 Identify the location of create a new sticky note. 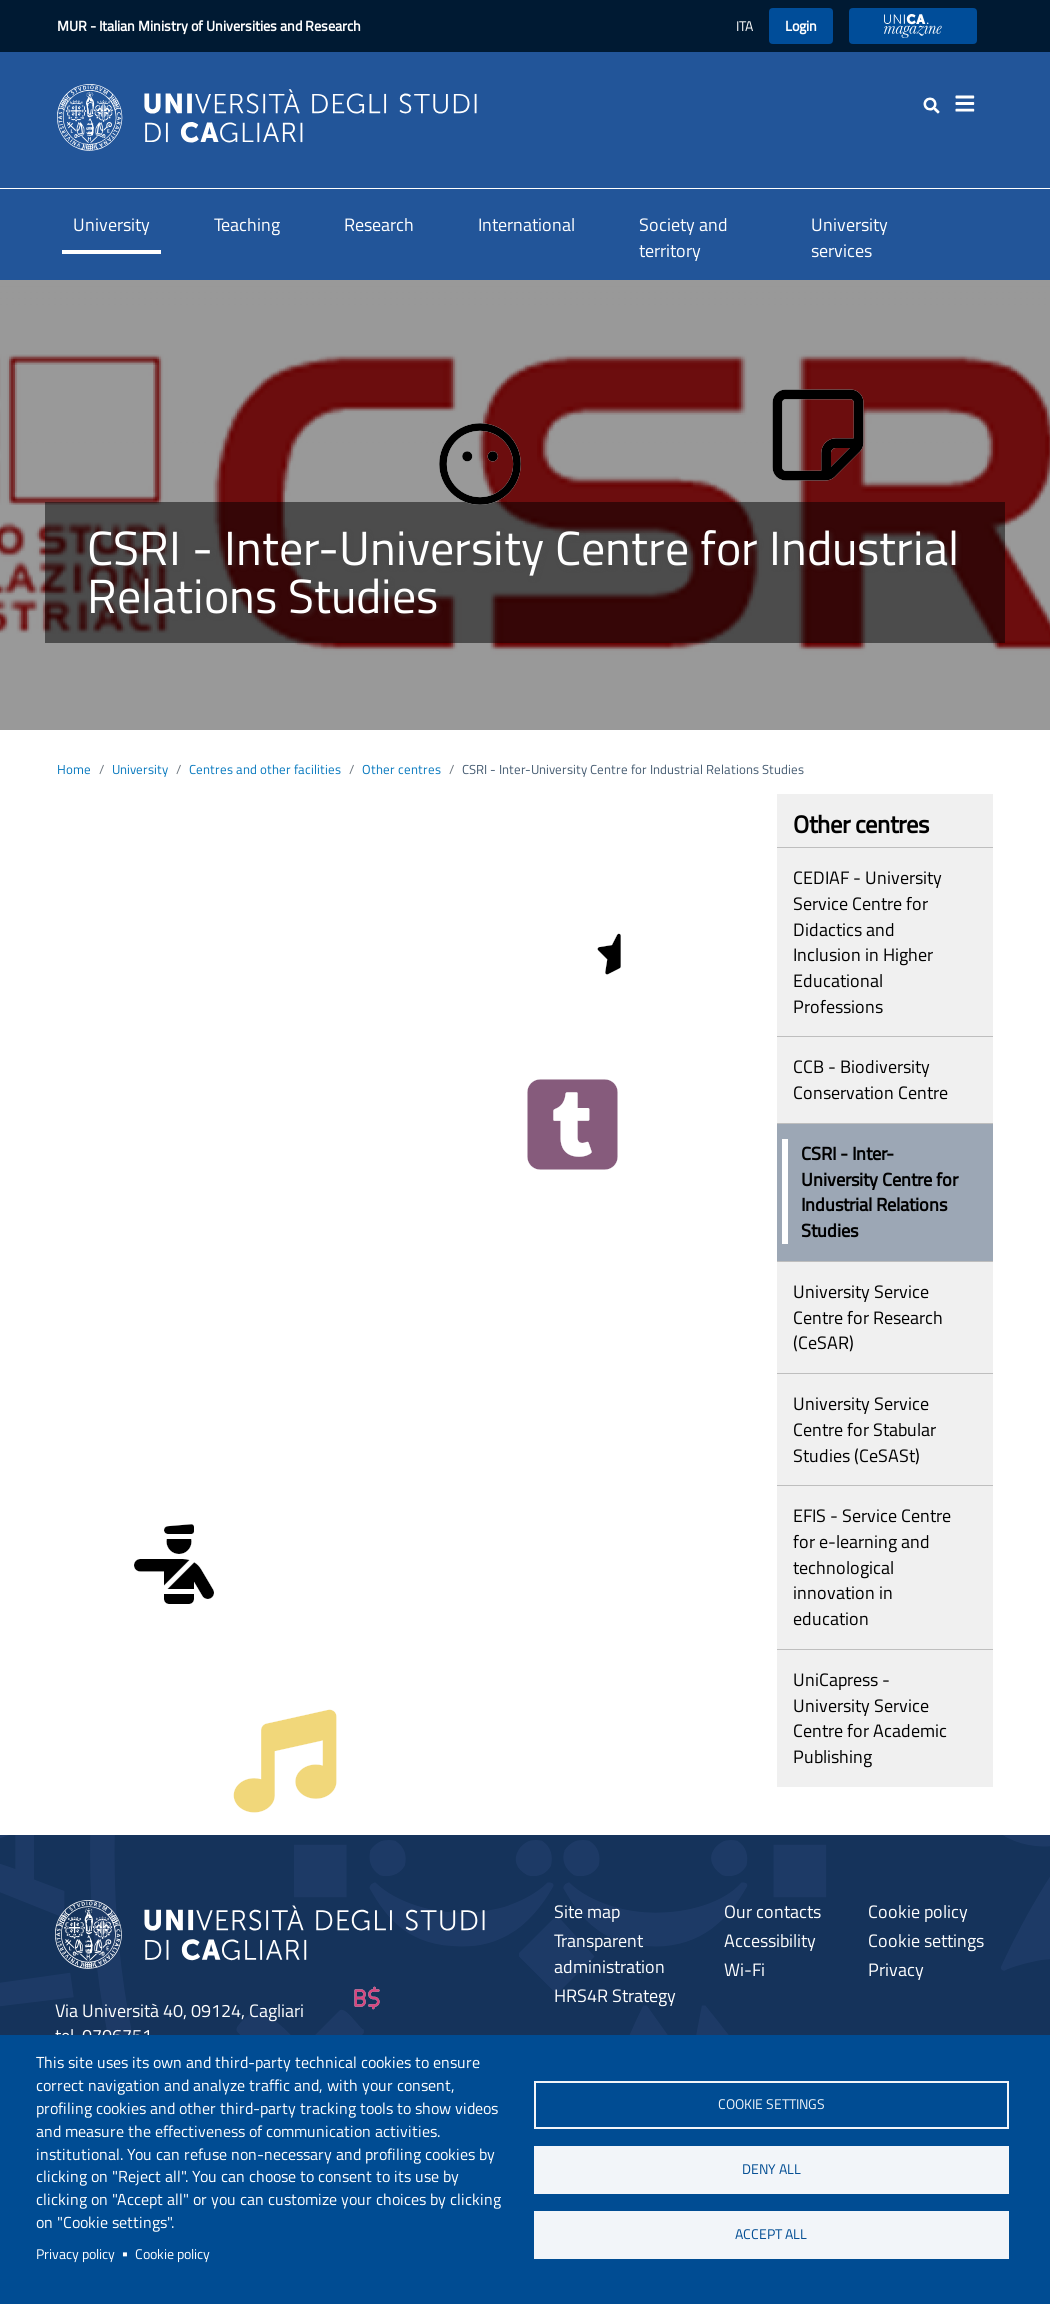
(818, 435).